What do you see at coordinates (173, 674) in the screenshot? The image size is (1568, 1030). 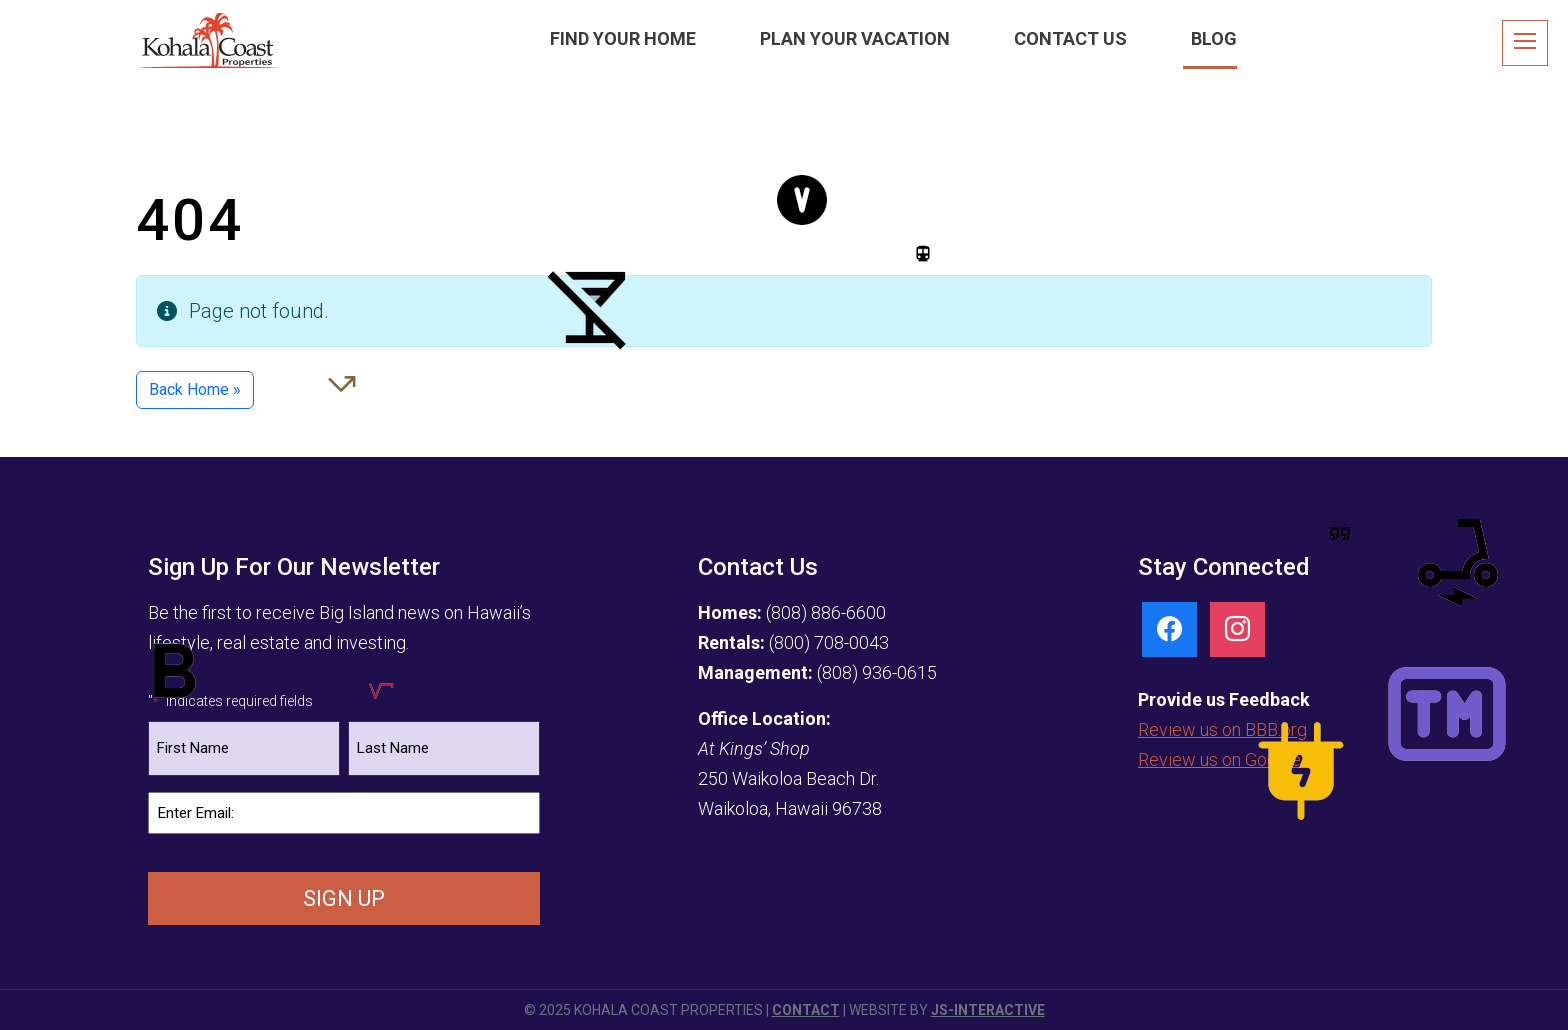 I see `apply bold formatting to selected text` at bounding box center [173, 674].